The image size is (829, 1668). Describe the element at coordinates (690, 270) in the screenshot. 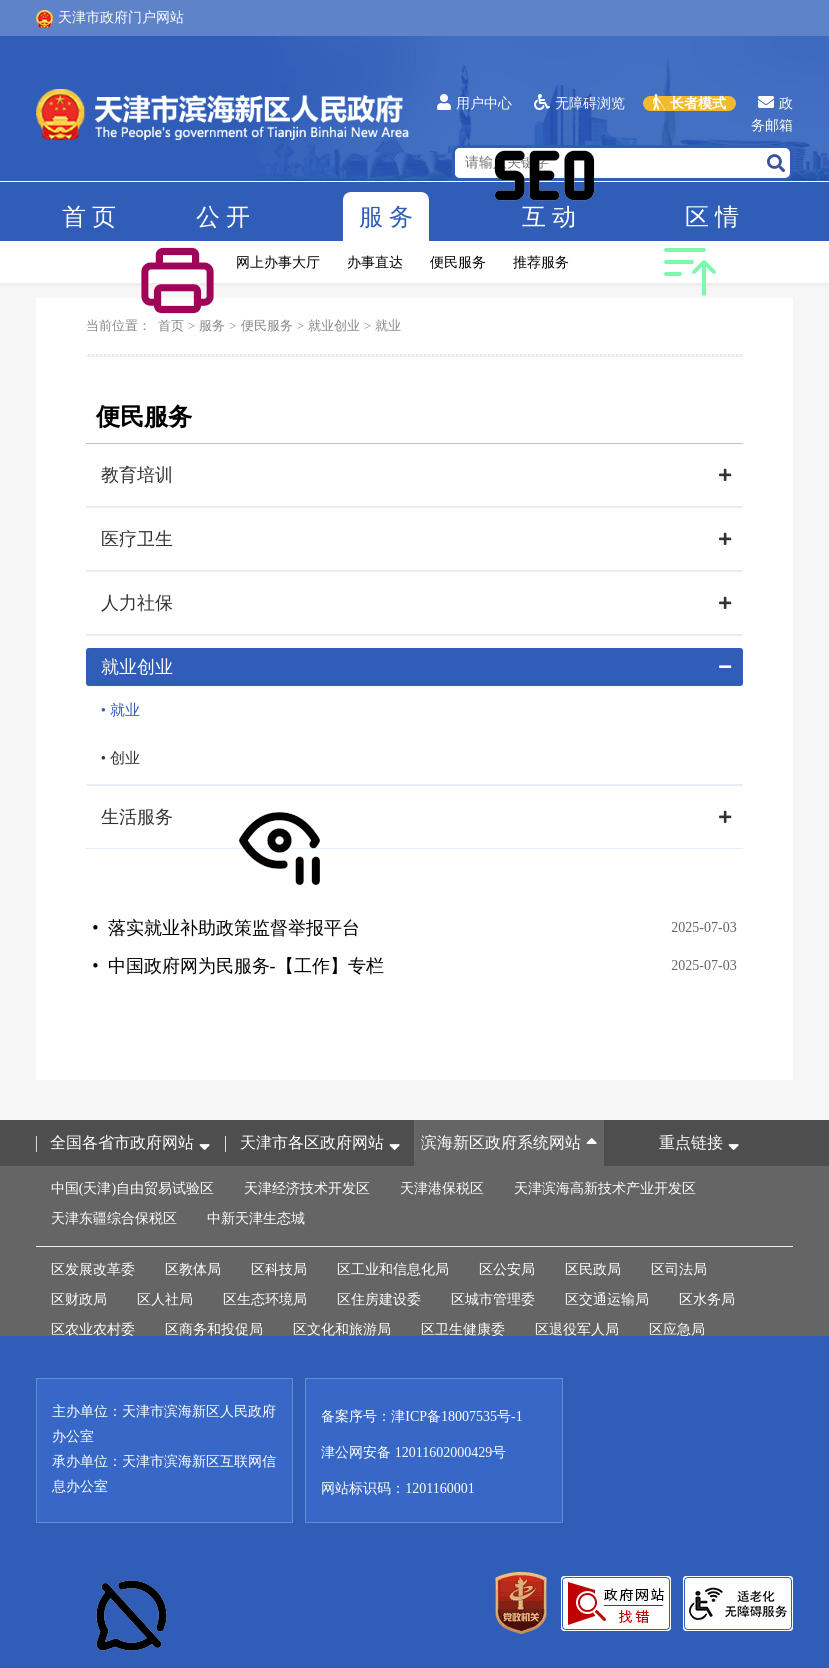

I see `sort list in ascending order` at that location.